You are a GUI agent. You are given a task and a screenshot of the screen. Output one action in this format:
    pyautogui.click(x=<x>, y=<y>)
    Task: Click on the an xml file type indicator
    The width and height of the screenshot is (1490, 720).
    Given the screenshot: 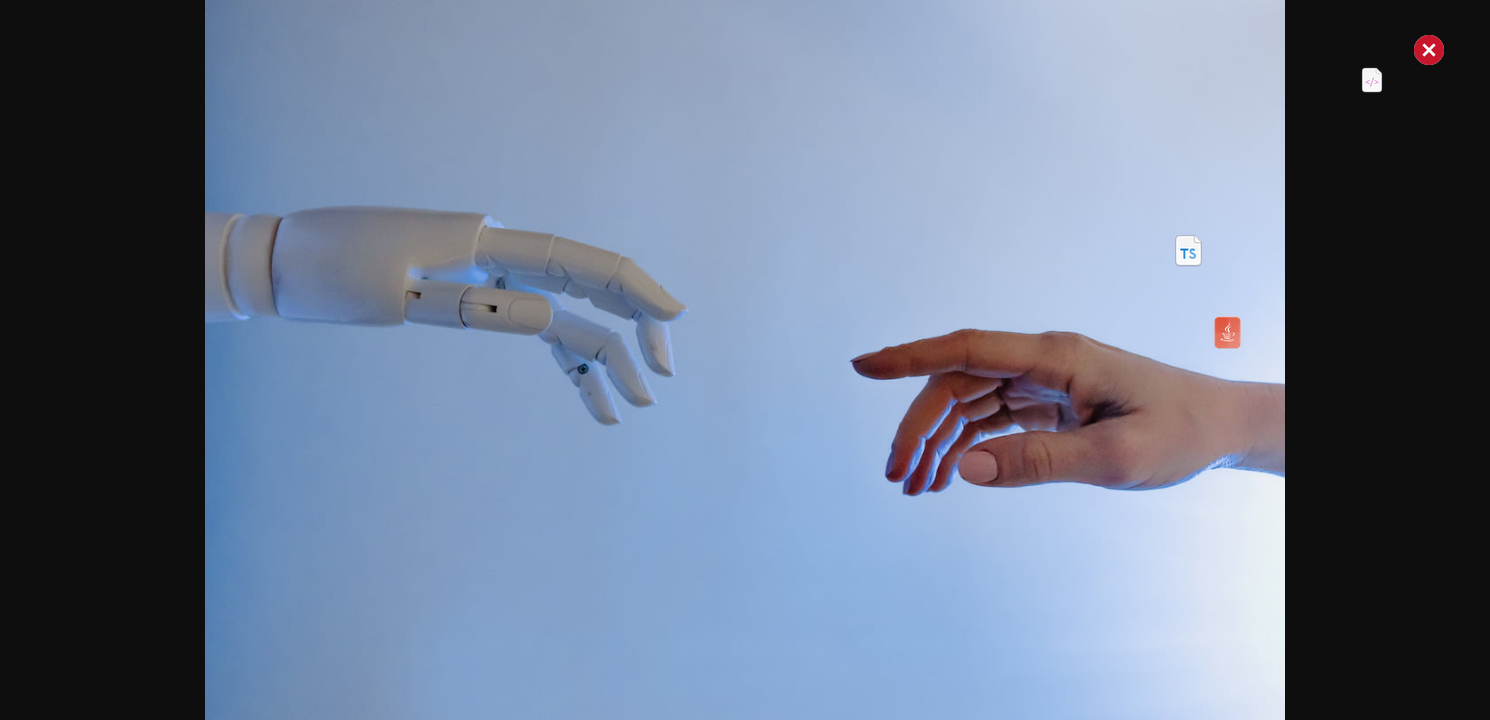 What is the action you would take?
    pyautogui.click(x=1372, y=80)
    